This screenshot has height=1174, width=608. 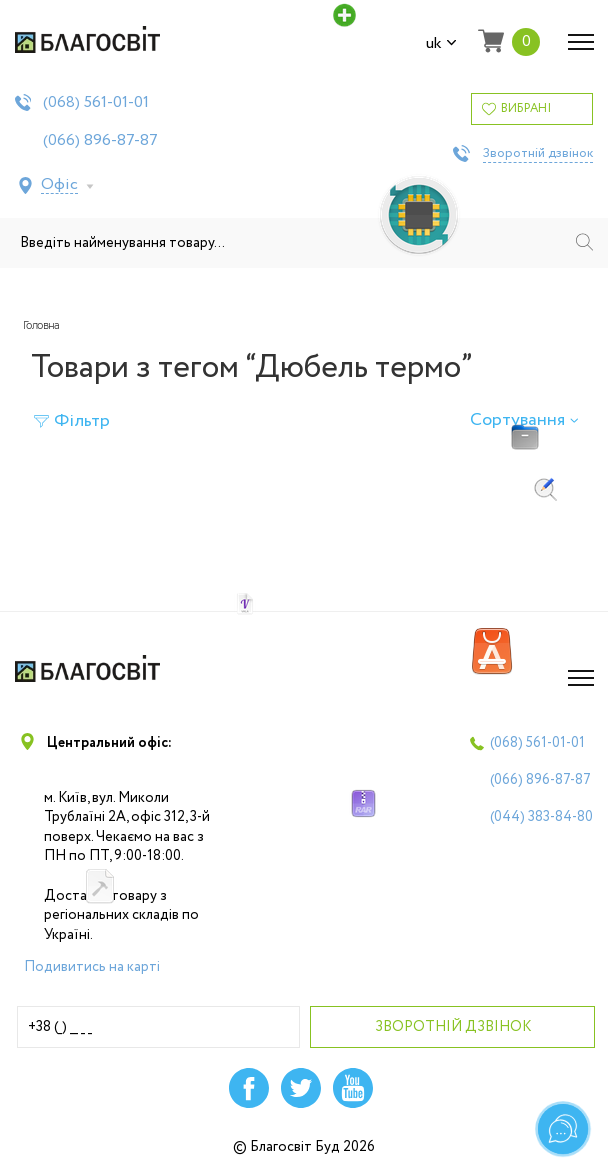 I want to click on open find and replace tool, so click(x=545, y=489).